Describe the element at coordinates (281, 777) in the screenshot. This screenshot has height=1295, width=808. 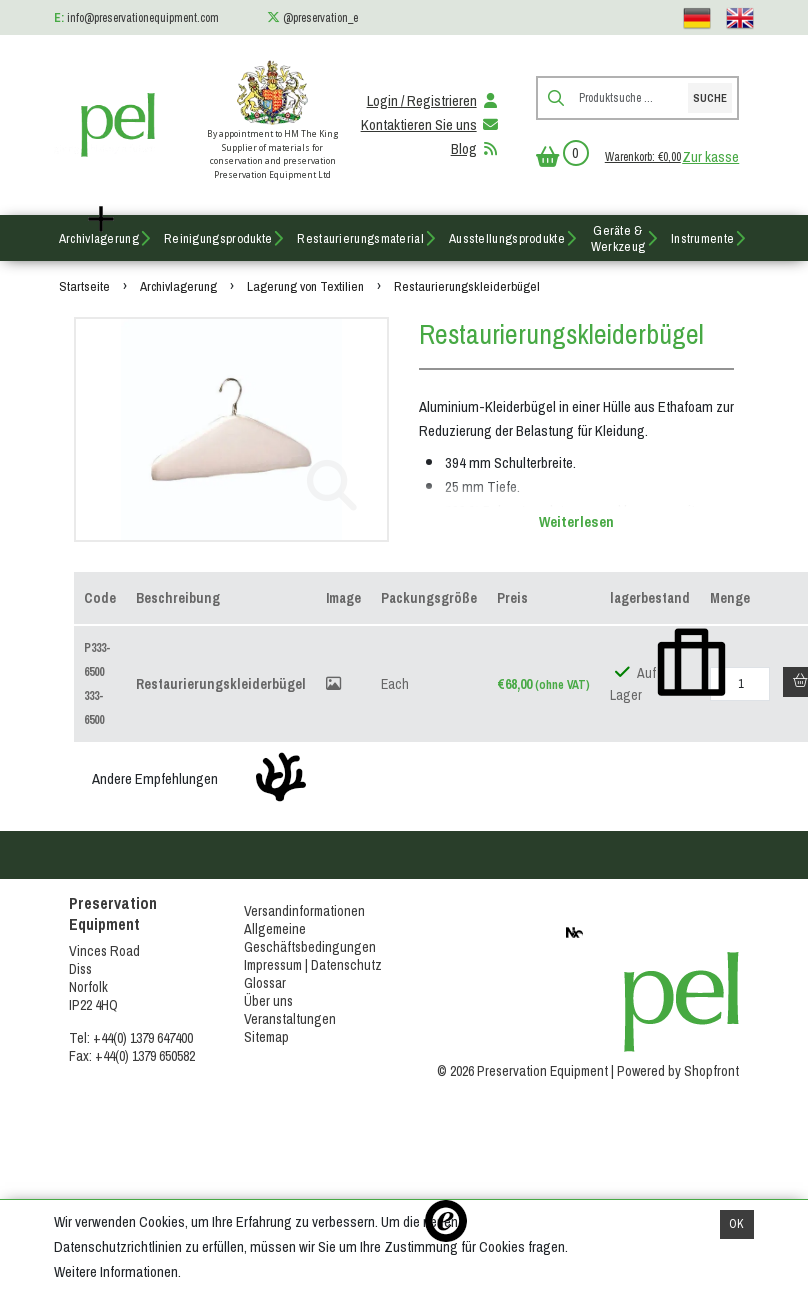
I see `open VSCodium application` at that location.